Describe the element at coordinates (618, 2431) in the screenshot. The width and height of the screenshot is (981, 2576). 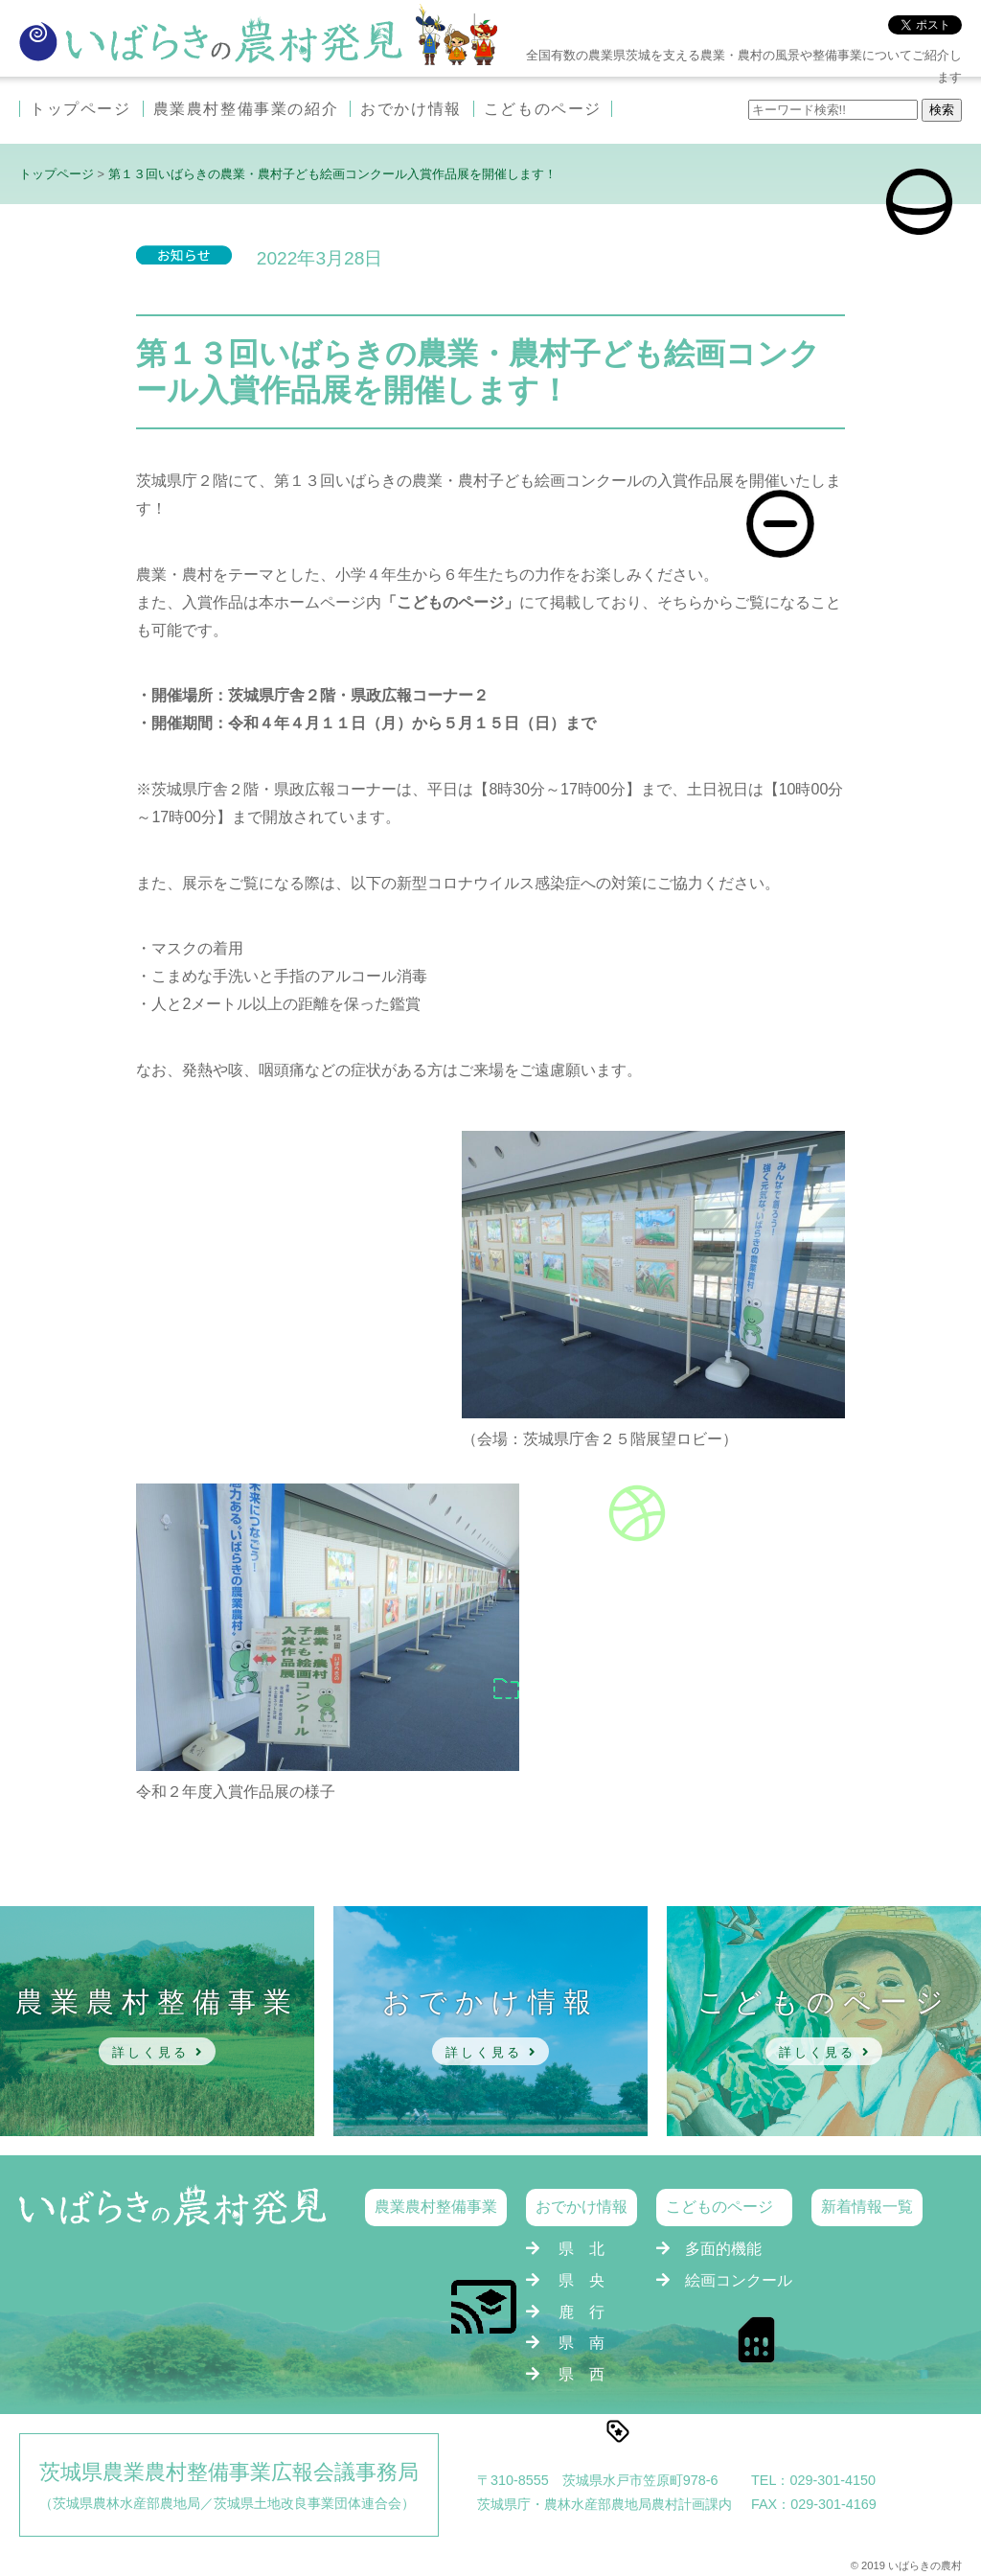
I see `mark item as favorite` at that location.